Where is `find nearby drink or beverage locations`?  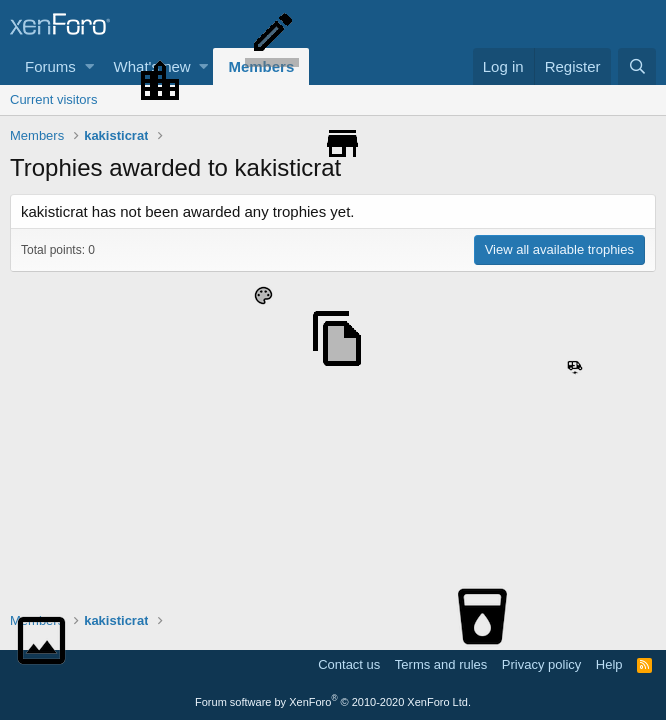
find nearby drink or beverage locations is located at coordinates (482, 616).